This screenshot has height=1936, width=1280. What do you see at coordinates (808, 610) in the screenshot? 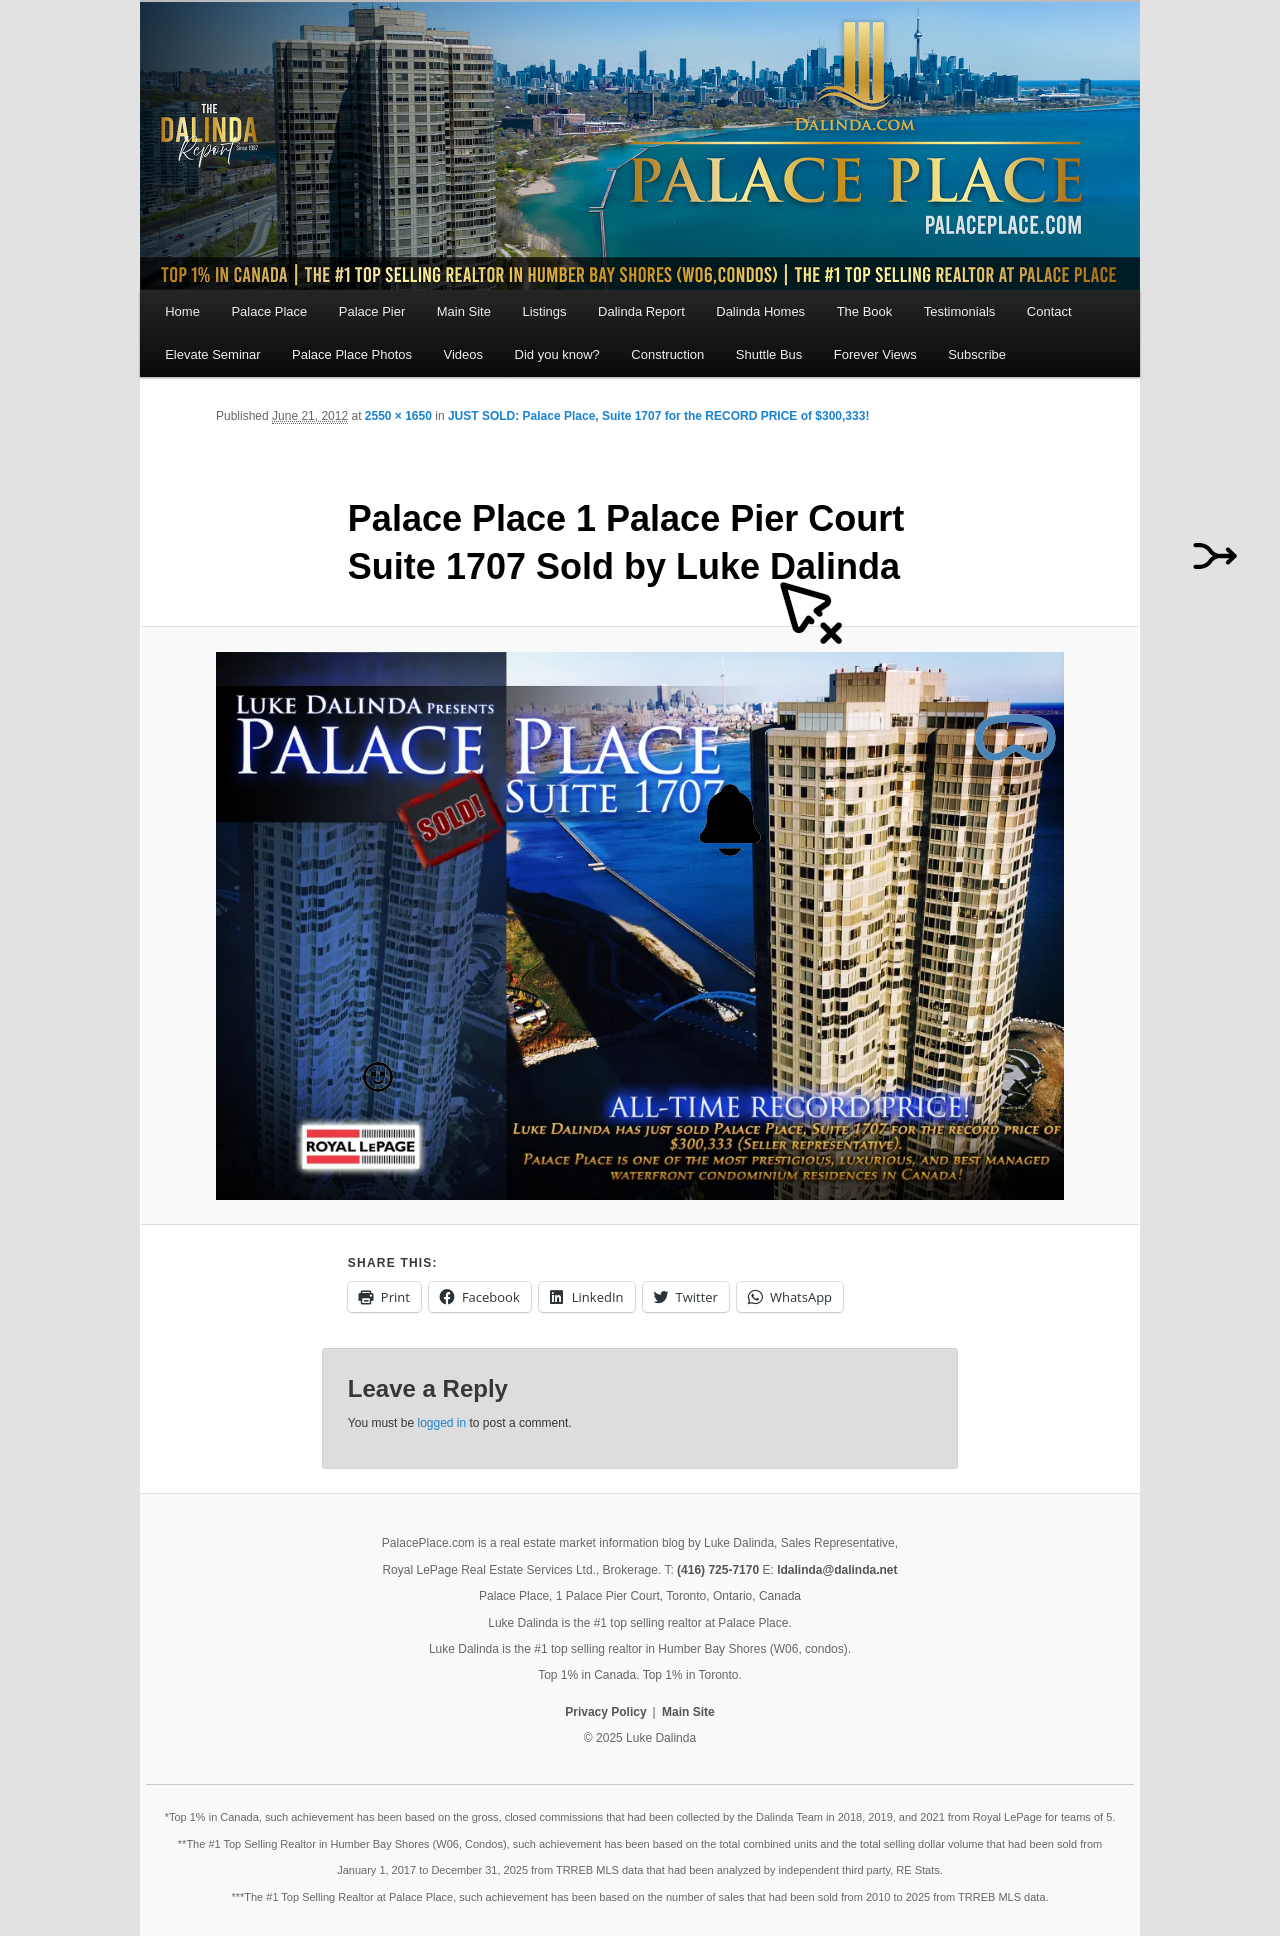
I see `disable cursor or pointer functionality` at bounding box center [808, 610].